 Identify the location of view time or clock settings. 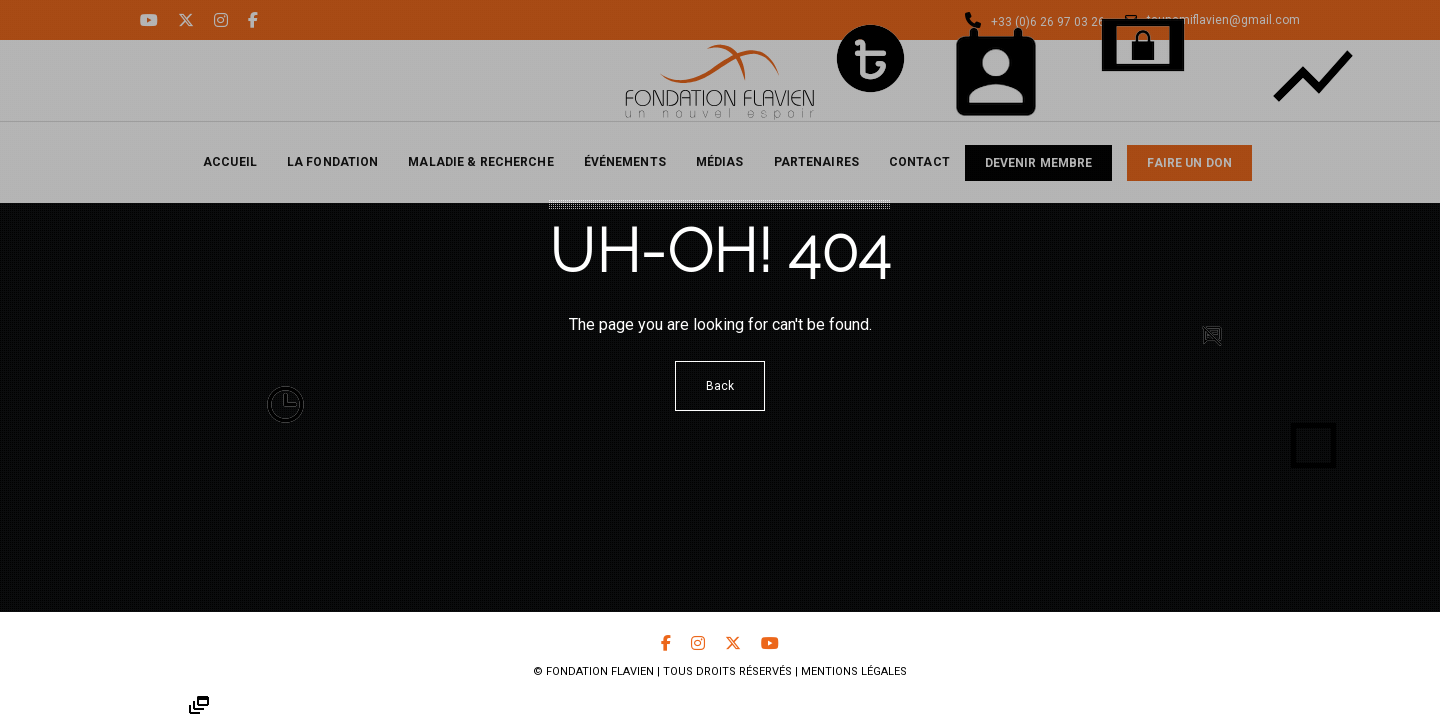
(285, 404).